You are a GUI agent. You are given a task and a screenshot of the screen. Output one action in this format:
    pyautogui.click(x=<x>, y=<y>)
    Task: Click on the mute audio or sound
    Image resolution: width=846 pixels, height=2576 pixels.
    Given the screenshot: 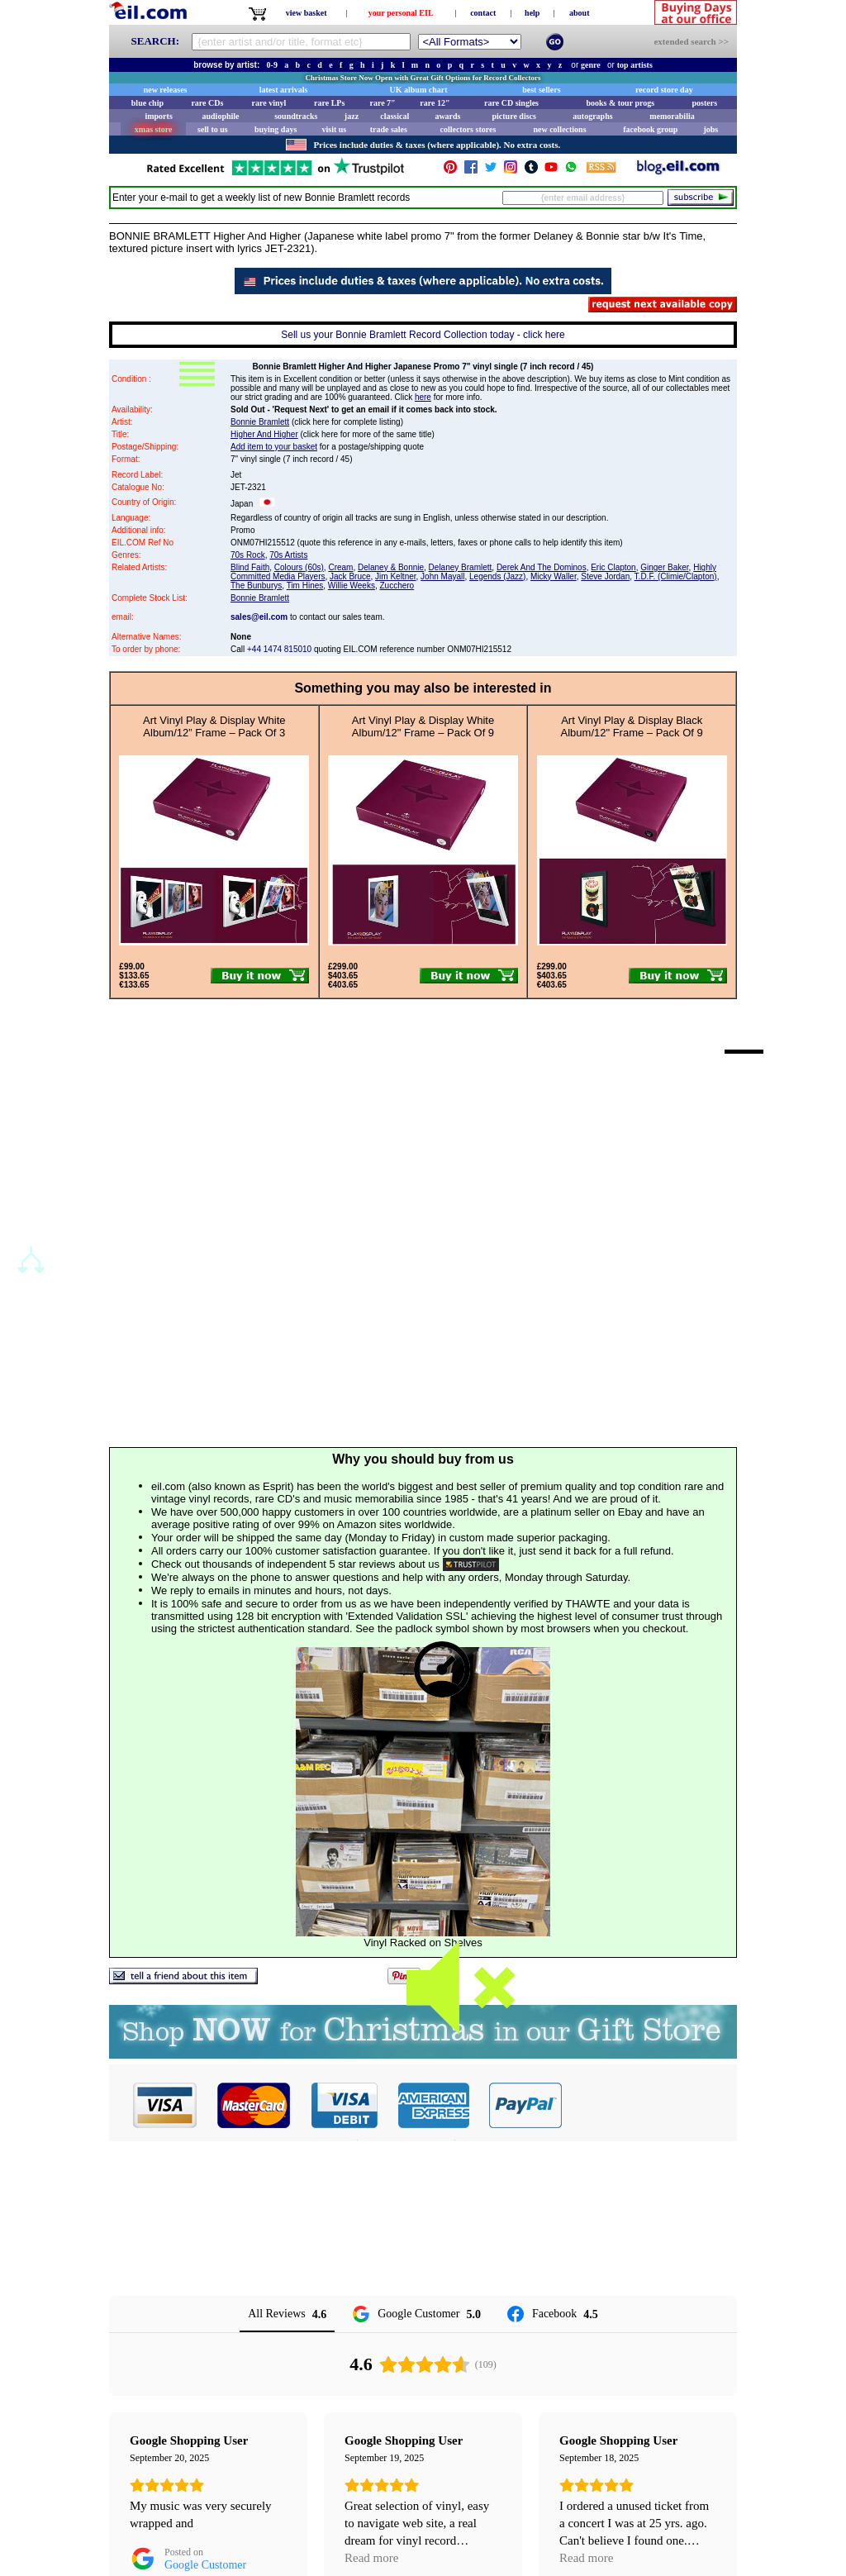 What is the action you would take?
    pyautogui.click(x=465, y=1988)
    